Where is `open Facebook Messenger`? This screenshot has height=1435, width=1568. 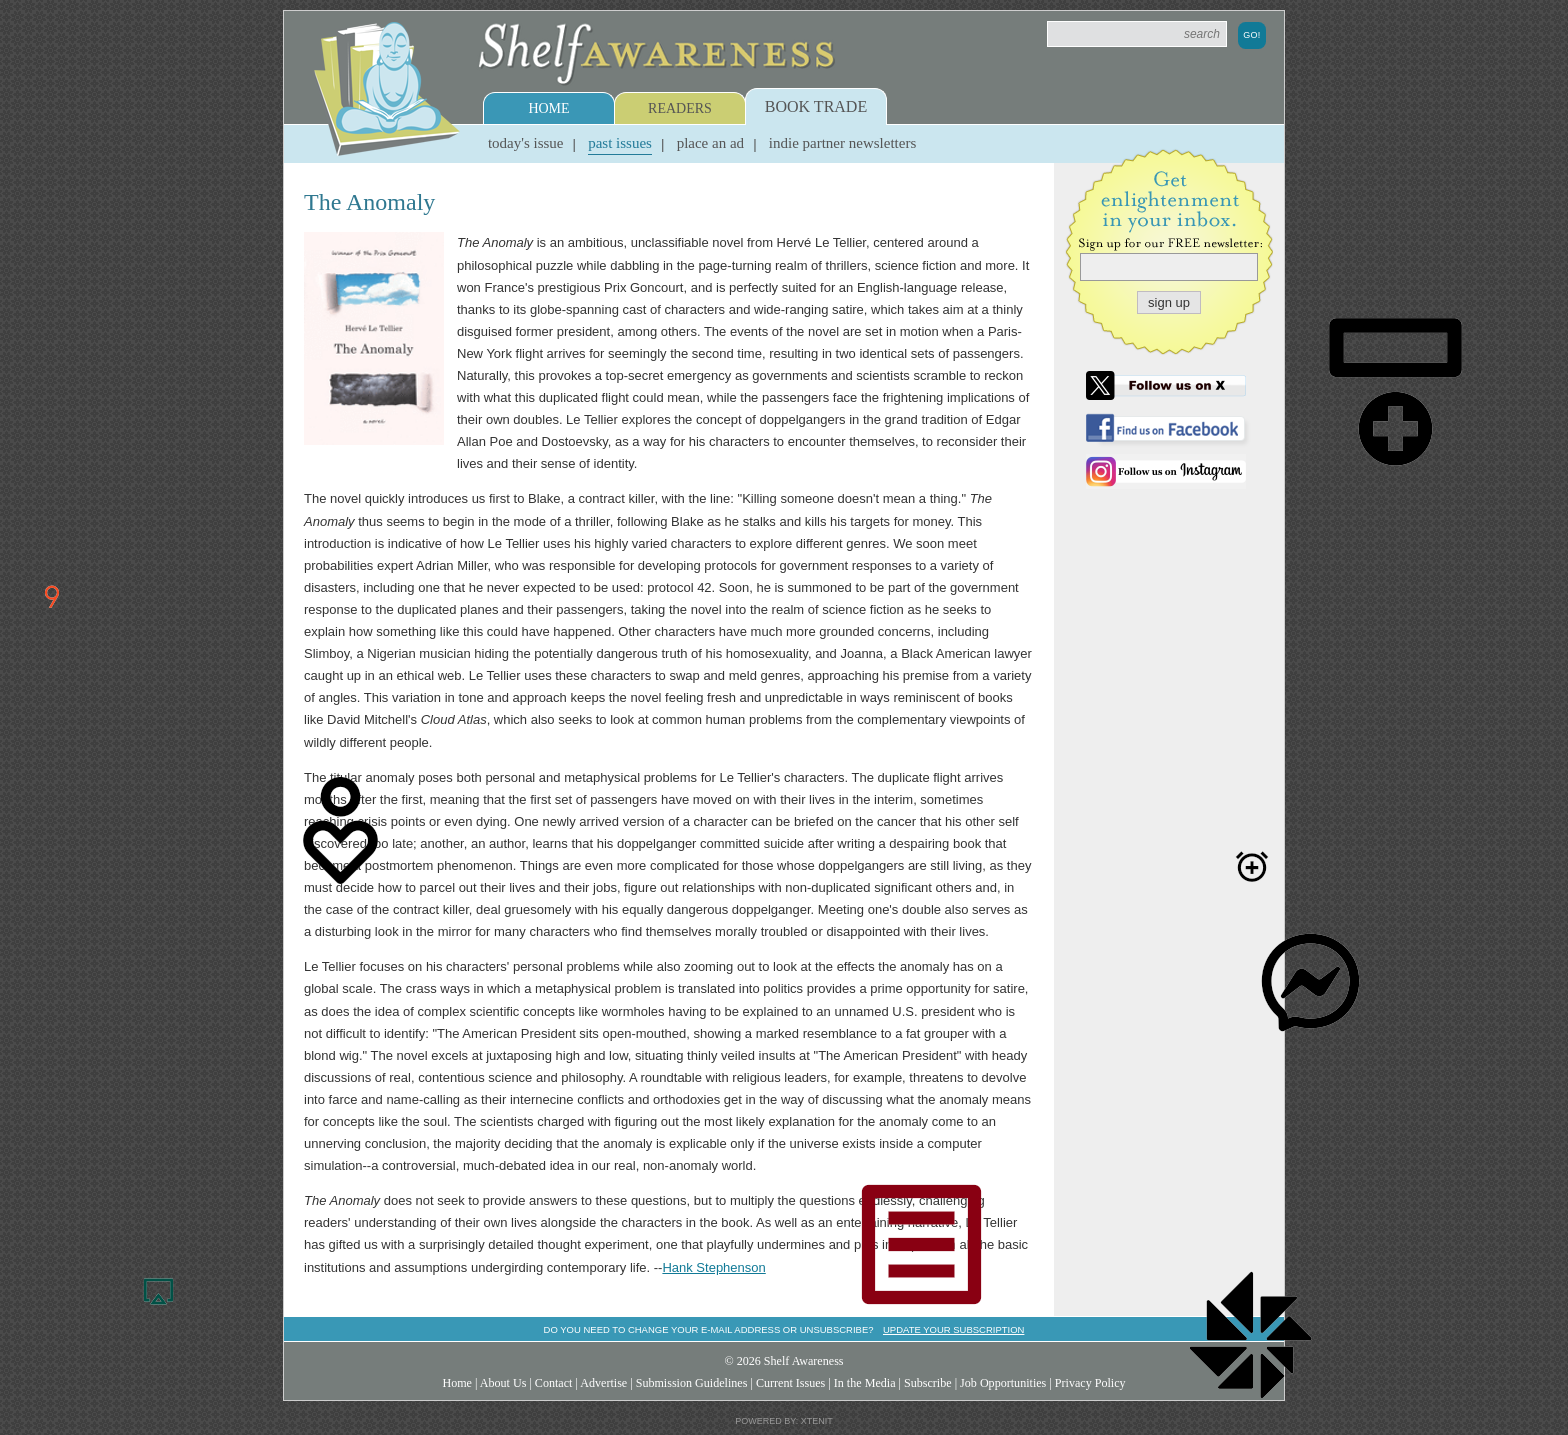 open Facebook Messenger is located at coordinates (1310, 982).